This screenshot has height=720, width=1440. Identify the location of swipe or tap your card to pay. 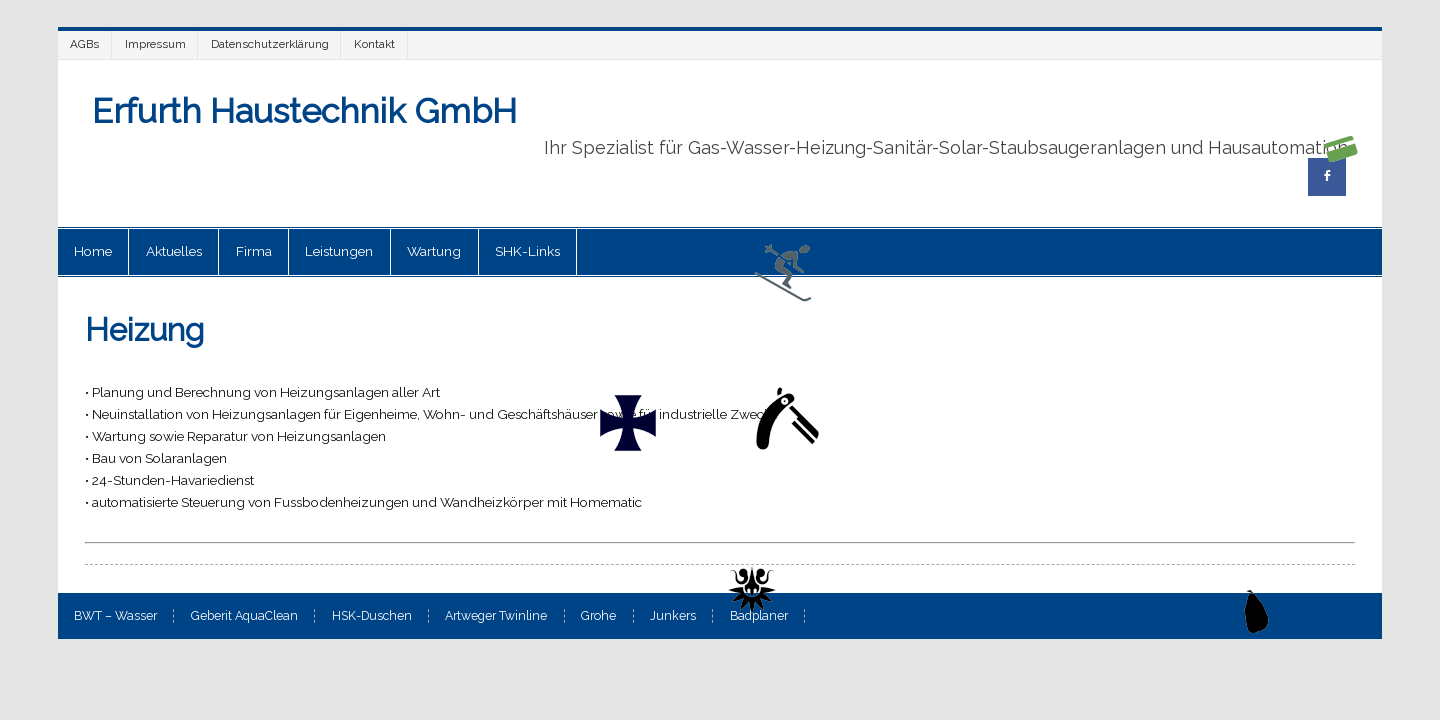
(1341, 149).